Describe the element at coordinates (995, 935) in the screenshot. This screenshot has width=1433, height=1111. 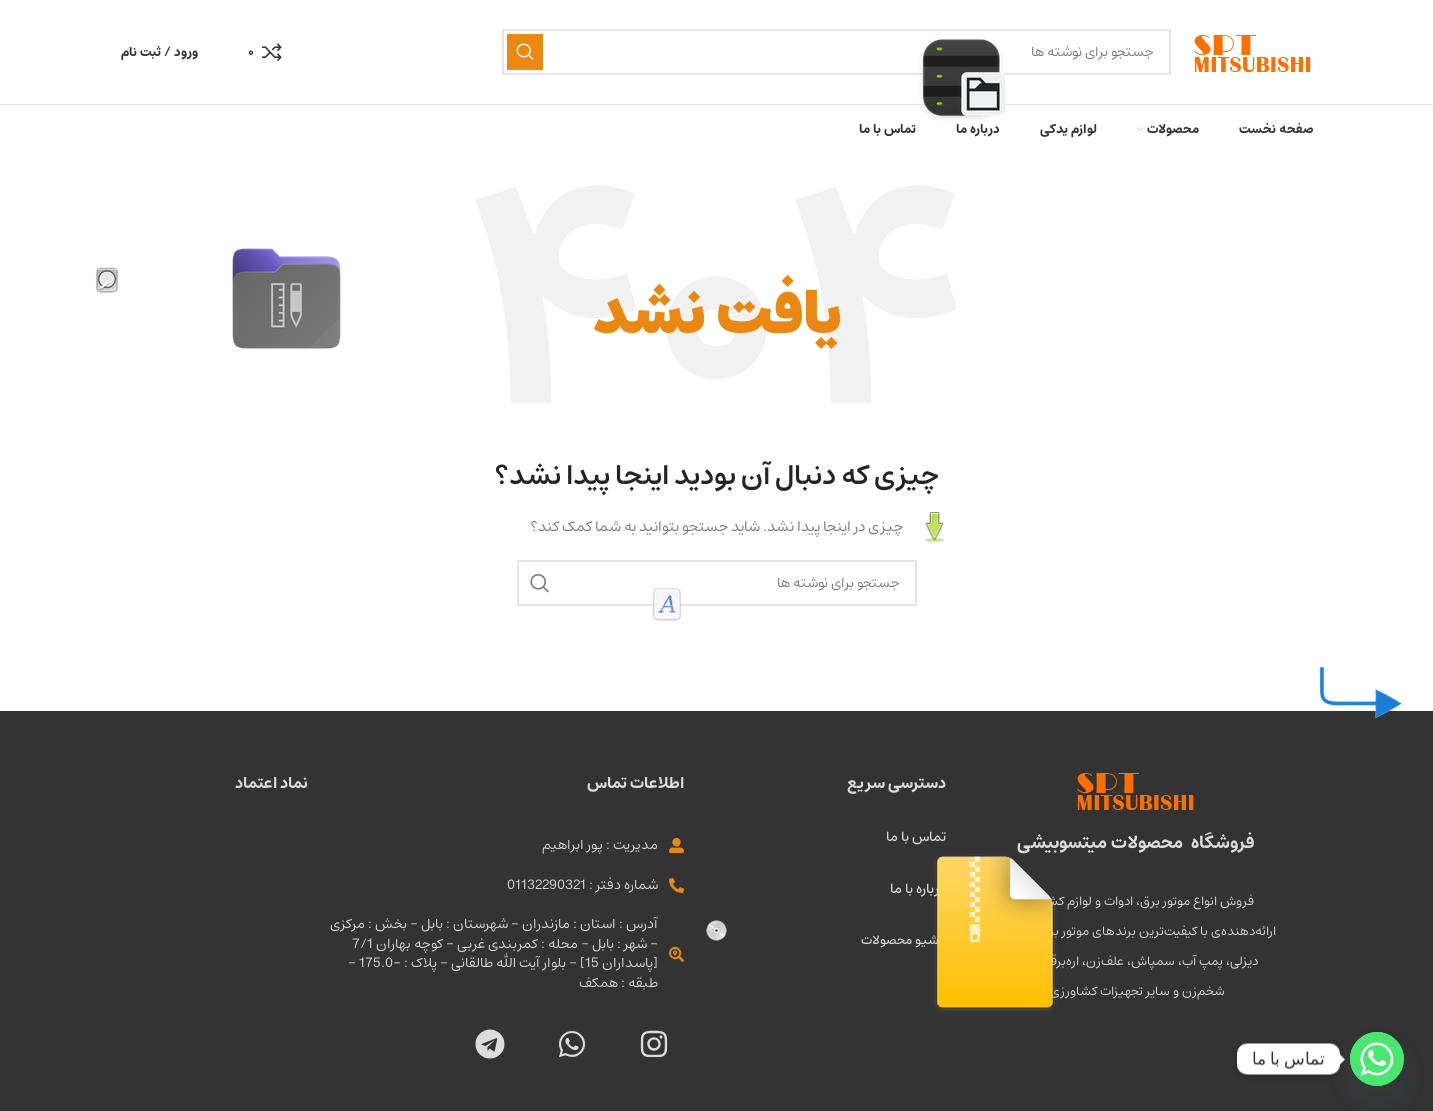
I see `a compressed gzip archive file` at that location.